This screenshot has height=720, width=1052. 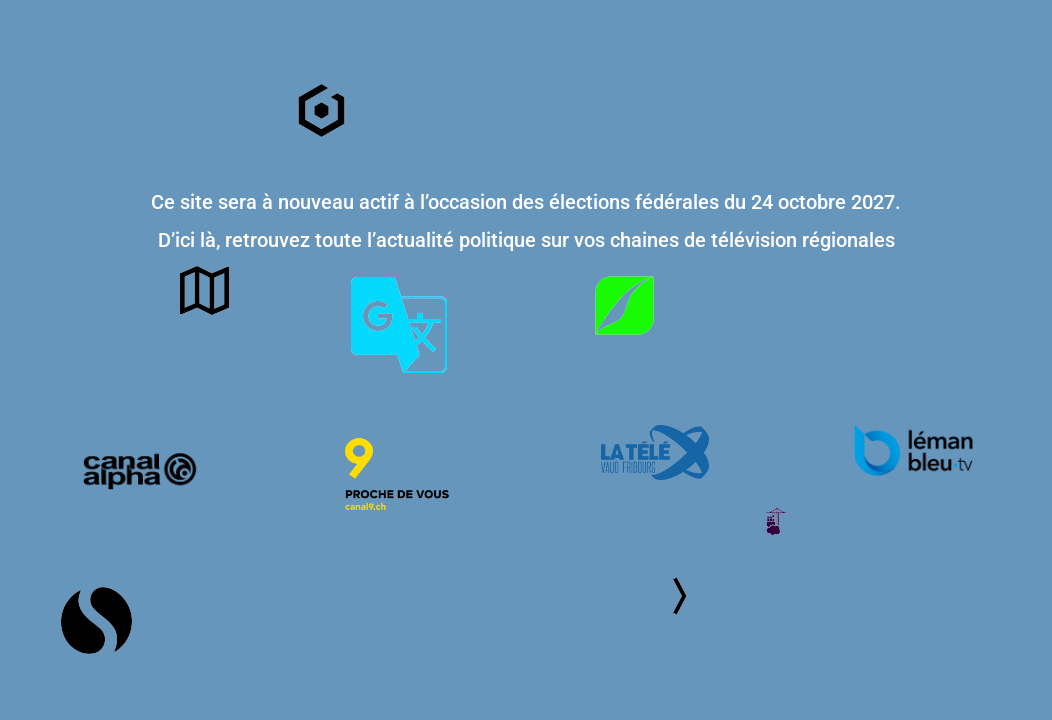 I want to click on pied piper company logo, so click(x=624, y=305).